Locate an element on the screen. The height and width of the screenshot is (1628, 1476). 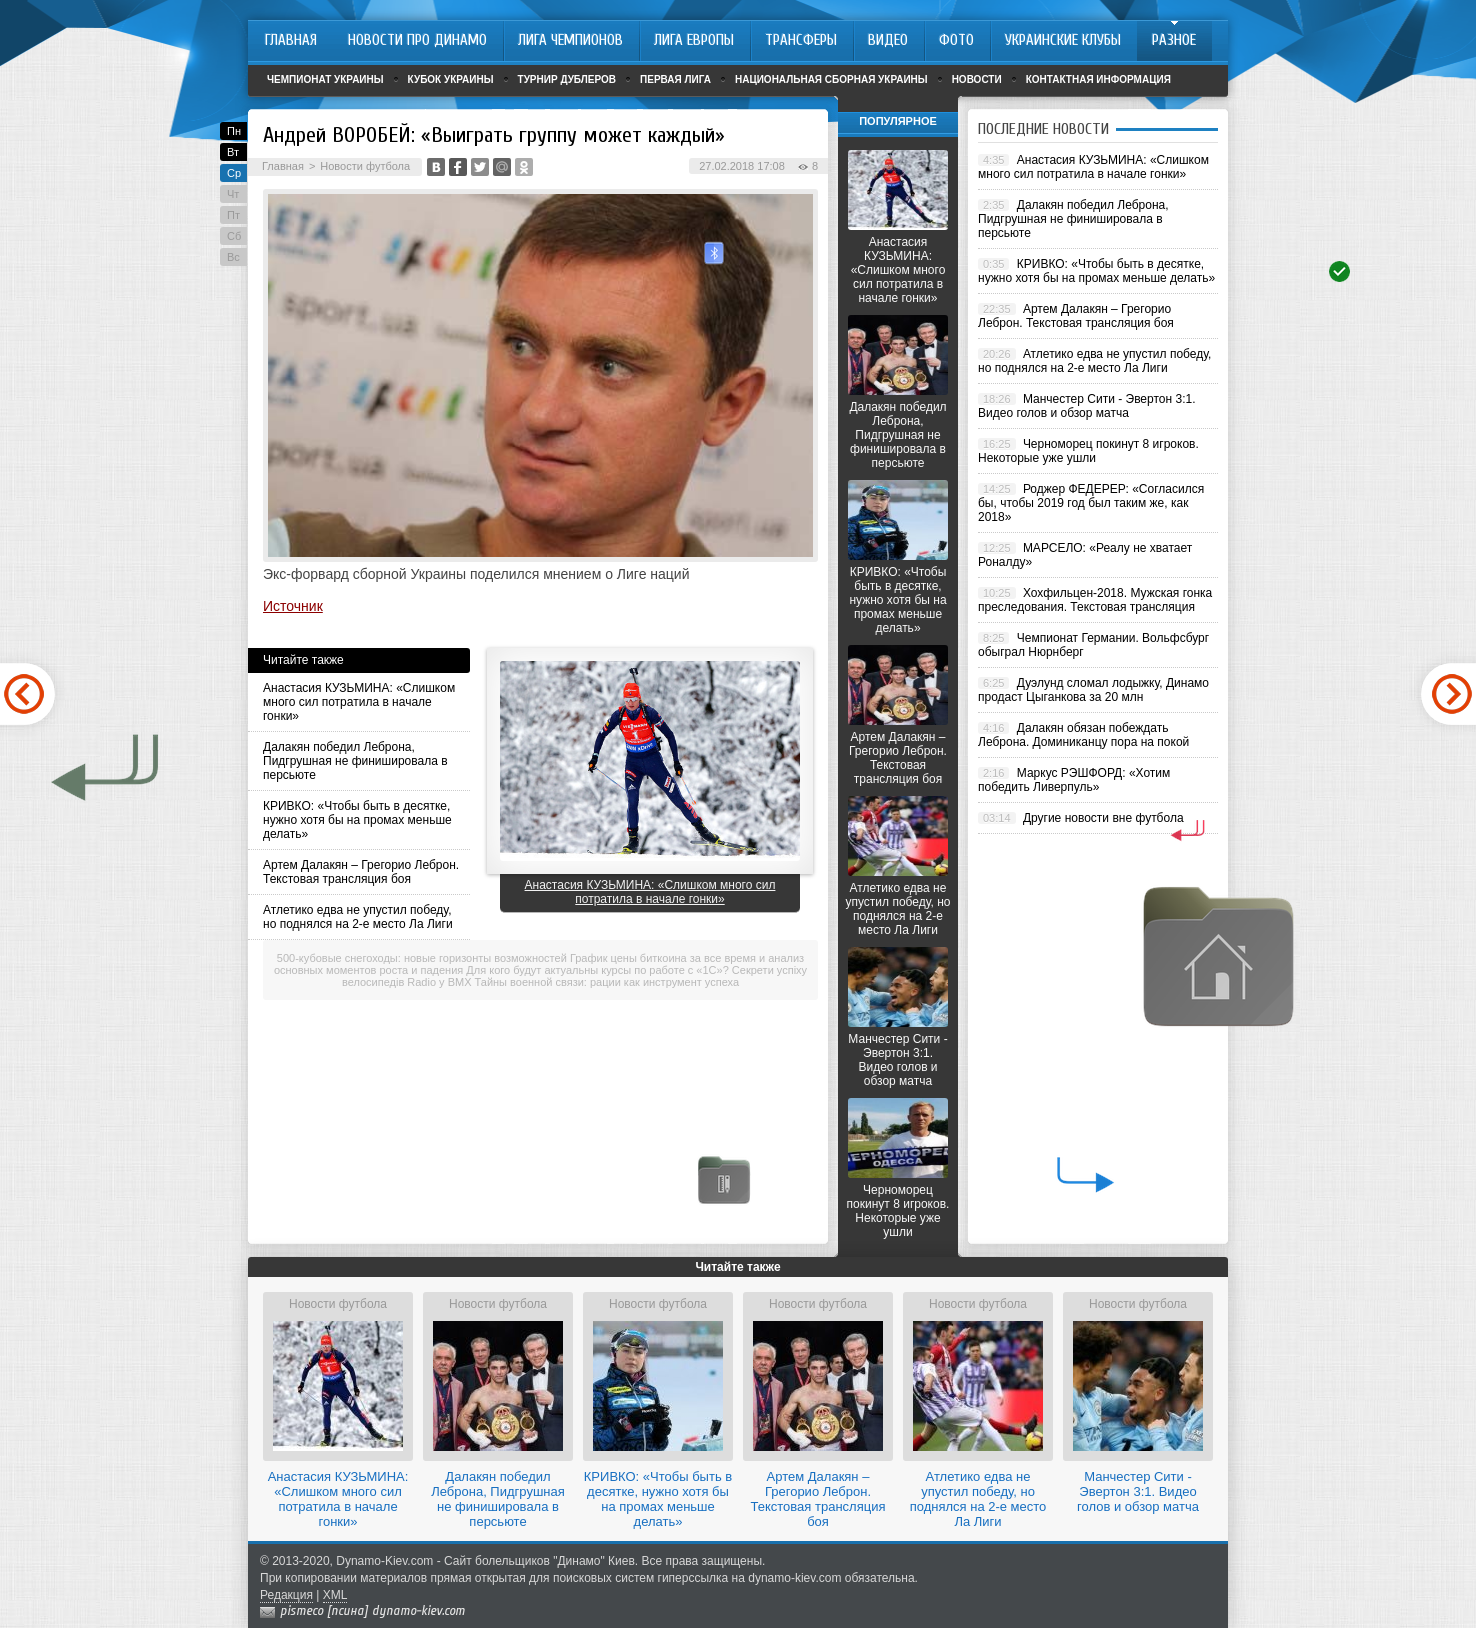
confirm or accept an action is located at coordinates (1339, 271).